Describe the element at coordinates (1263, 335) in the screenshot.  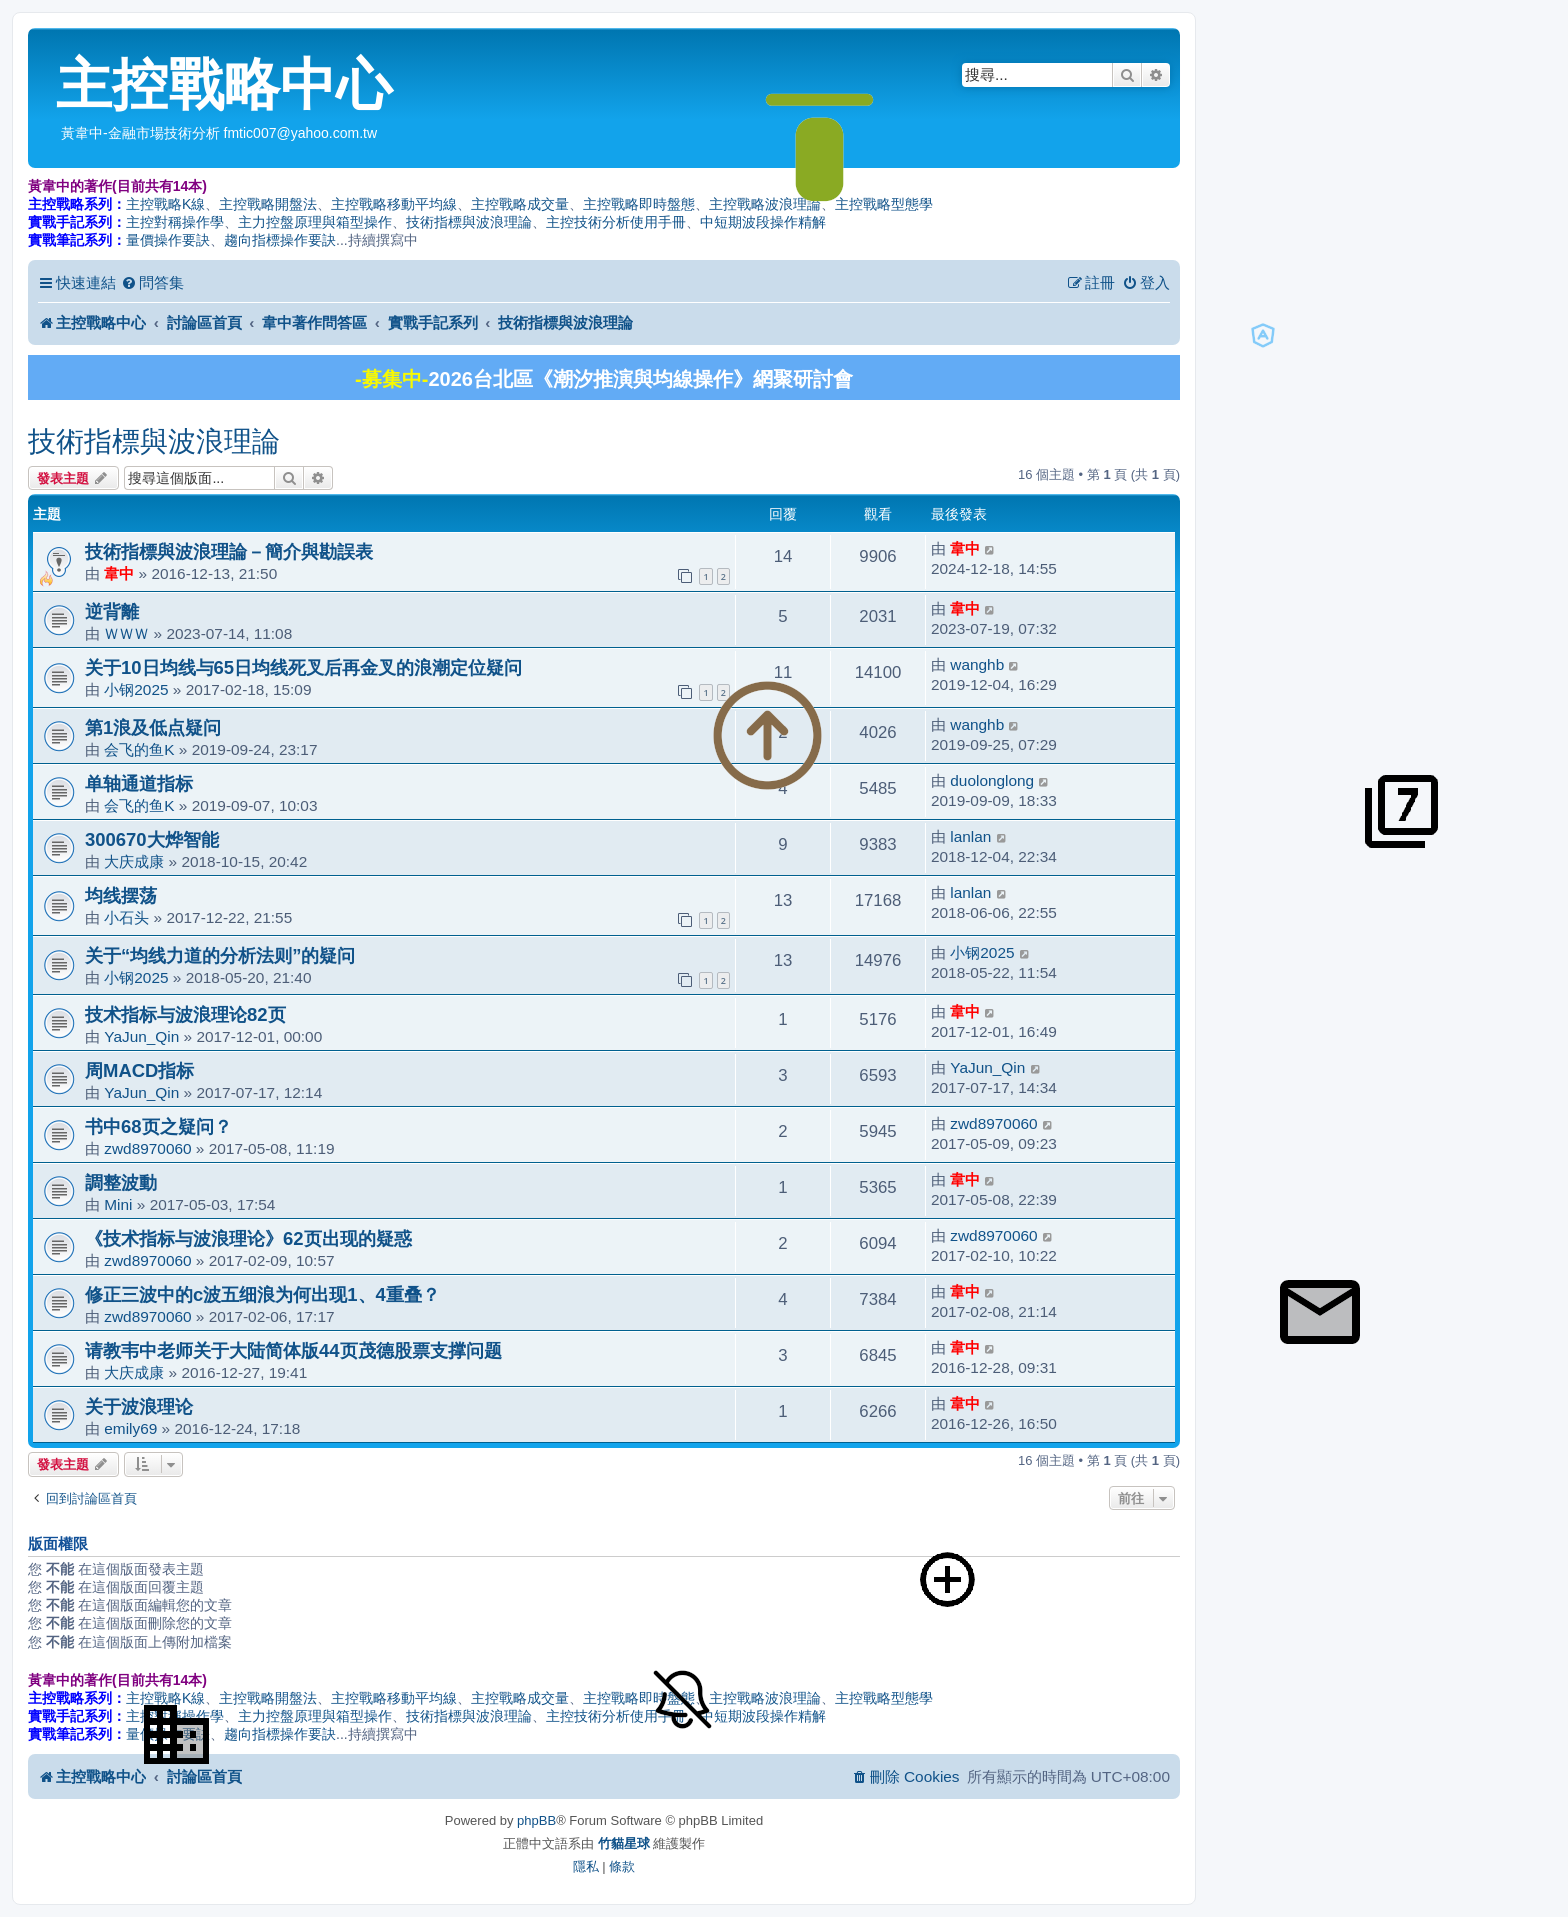
I see `Angular framework logo` at that location.